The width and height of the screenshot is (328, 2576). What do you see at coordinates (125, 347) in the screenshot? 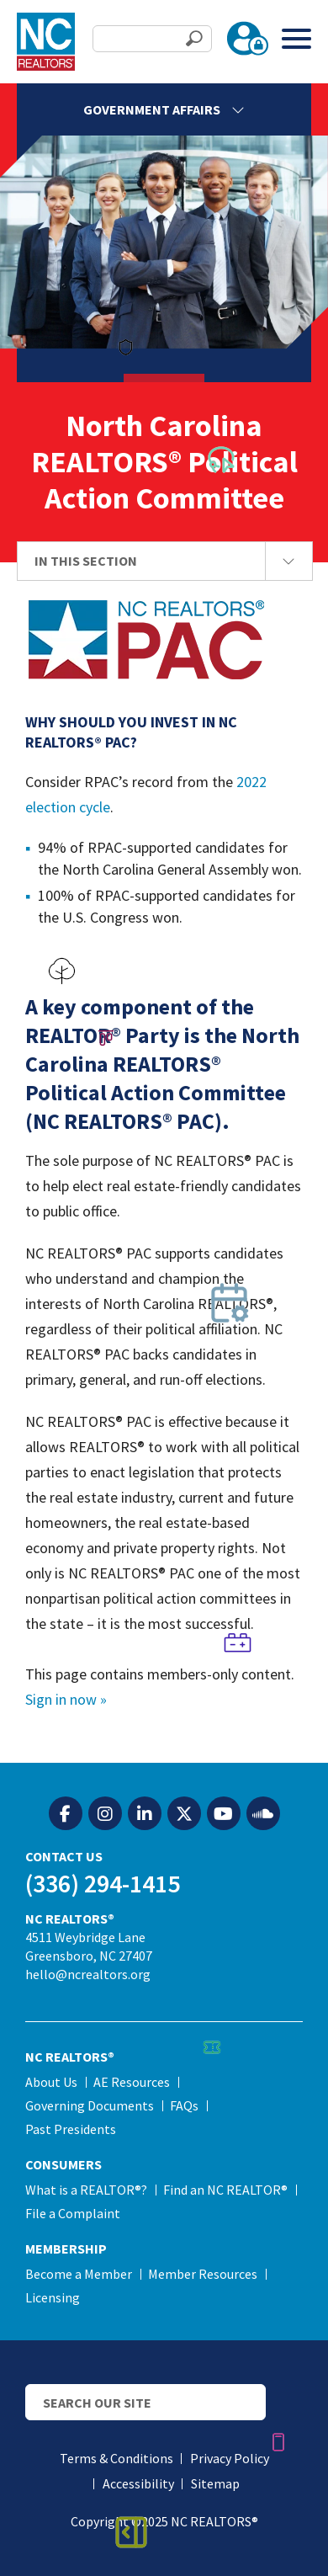
I see `access security settings` at bounding box center [125, 347].